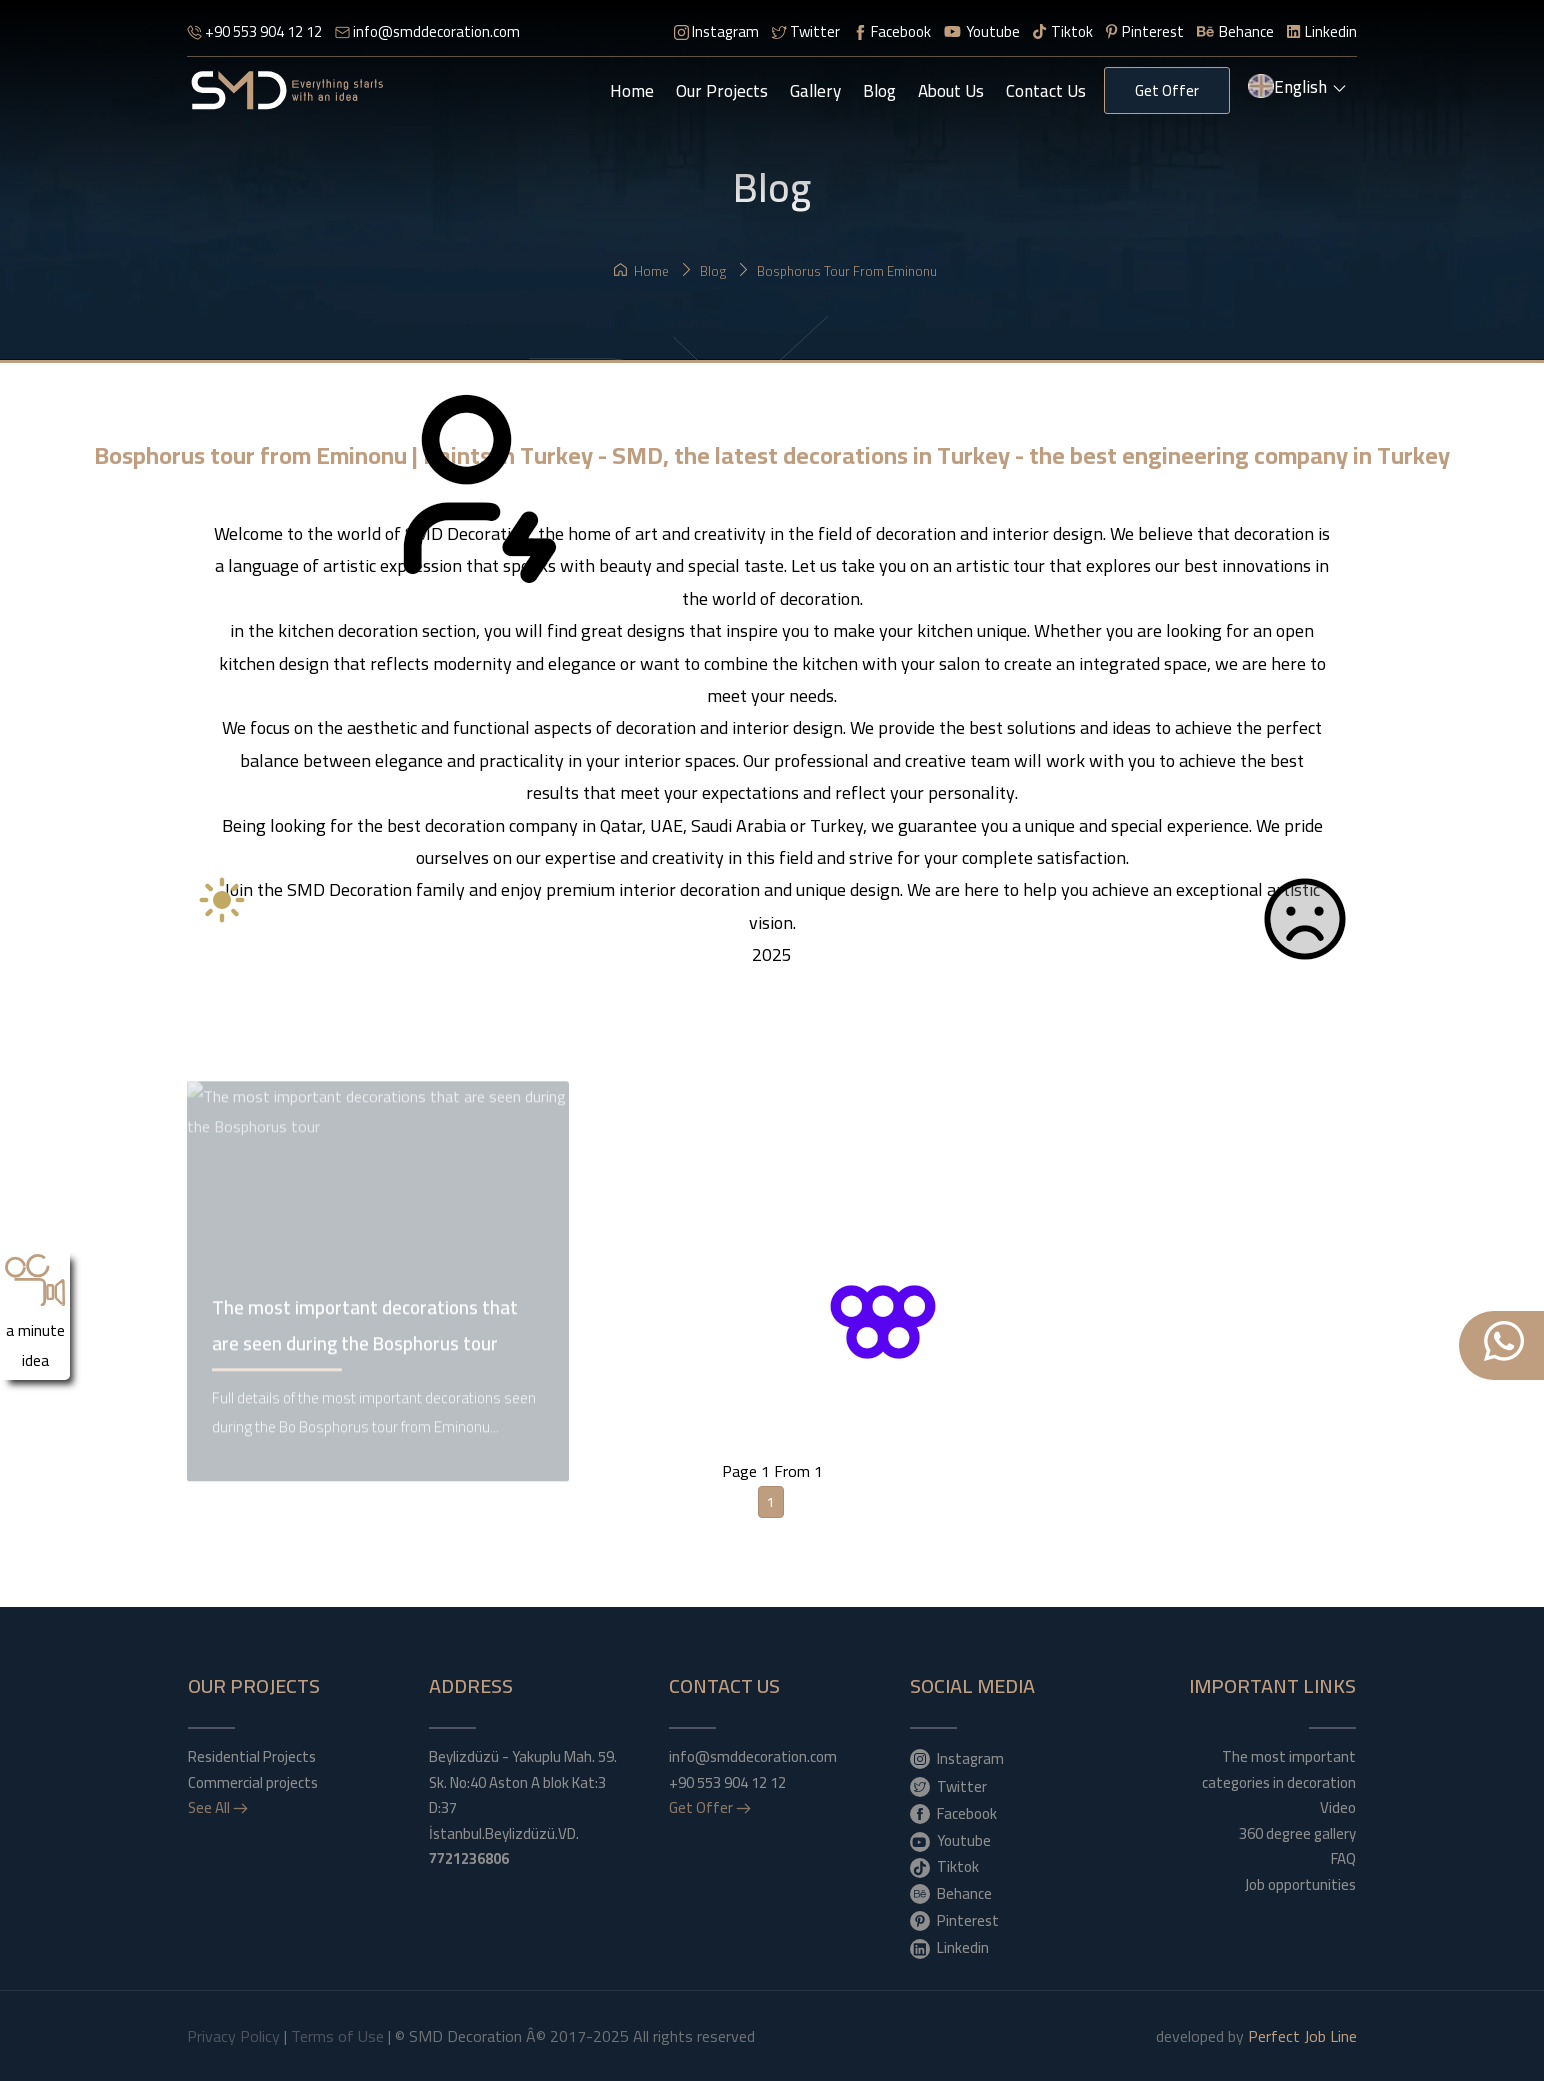  I want to click on user account with quick actions, so click(466, 484).